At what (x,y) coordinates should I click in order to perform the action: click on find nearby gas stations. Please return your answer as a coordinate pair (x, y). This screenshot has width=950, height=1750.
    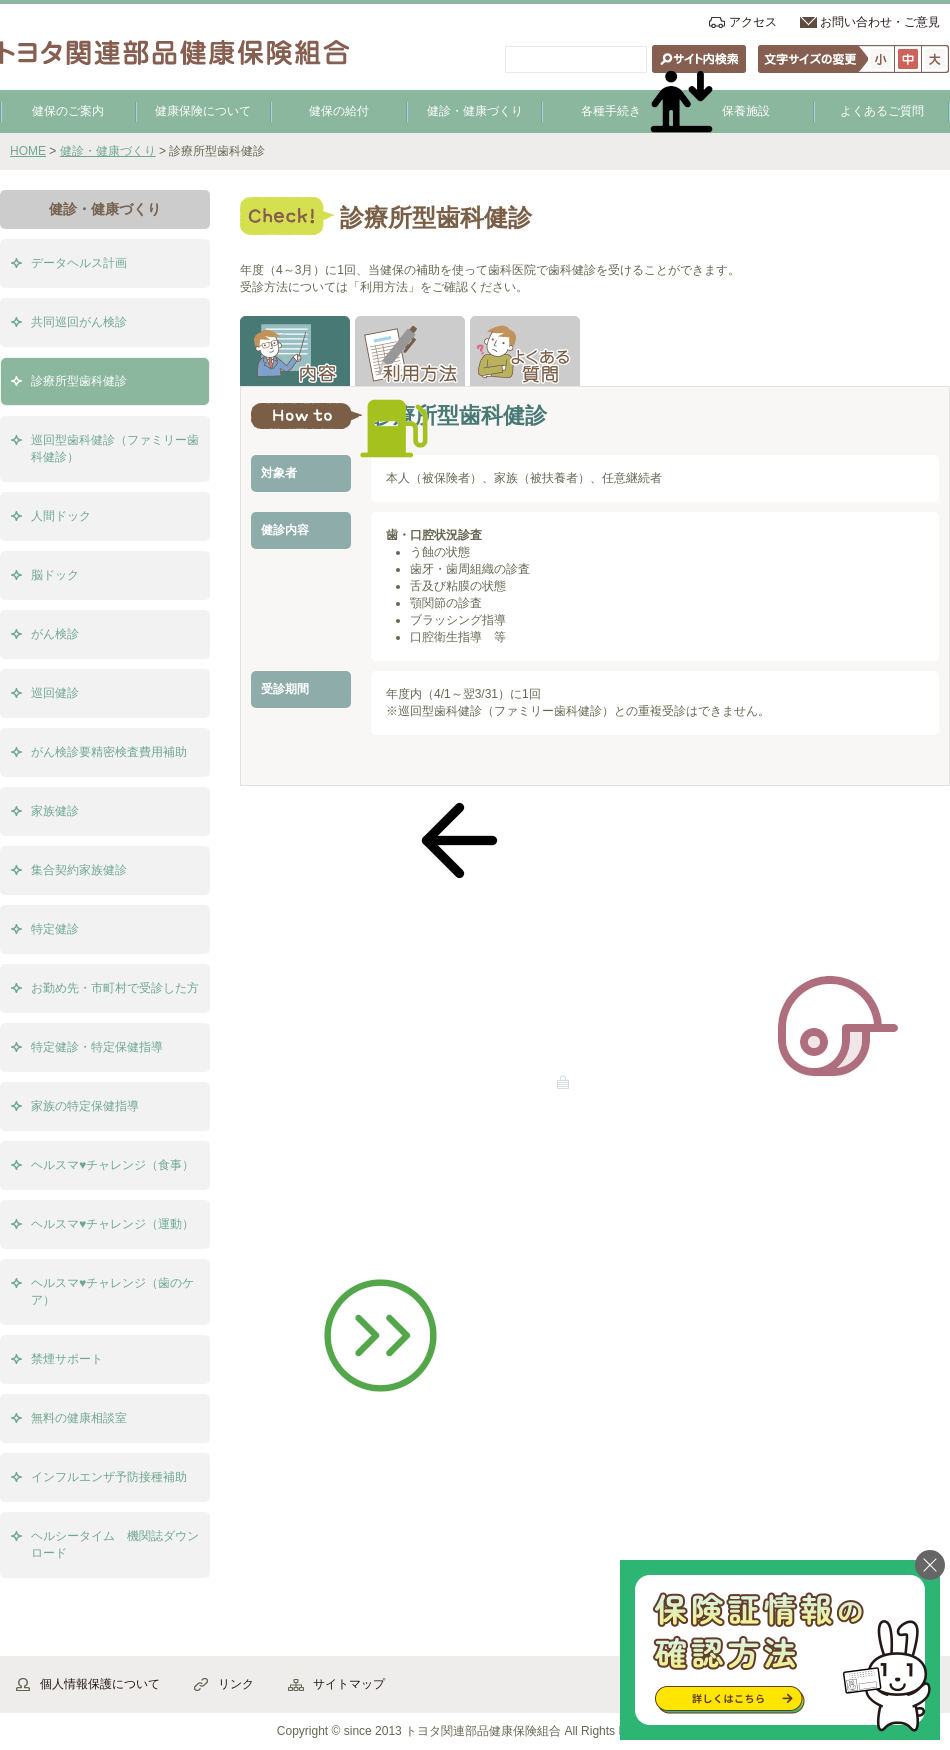
    Looking at the image, I should click on (391, 428).